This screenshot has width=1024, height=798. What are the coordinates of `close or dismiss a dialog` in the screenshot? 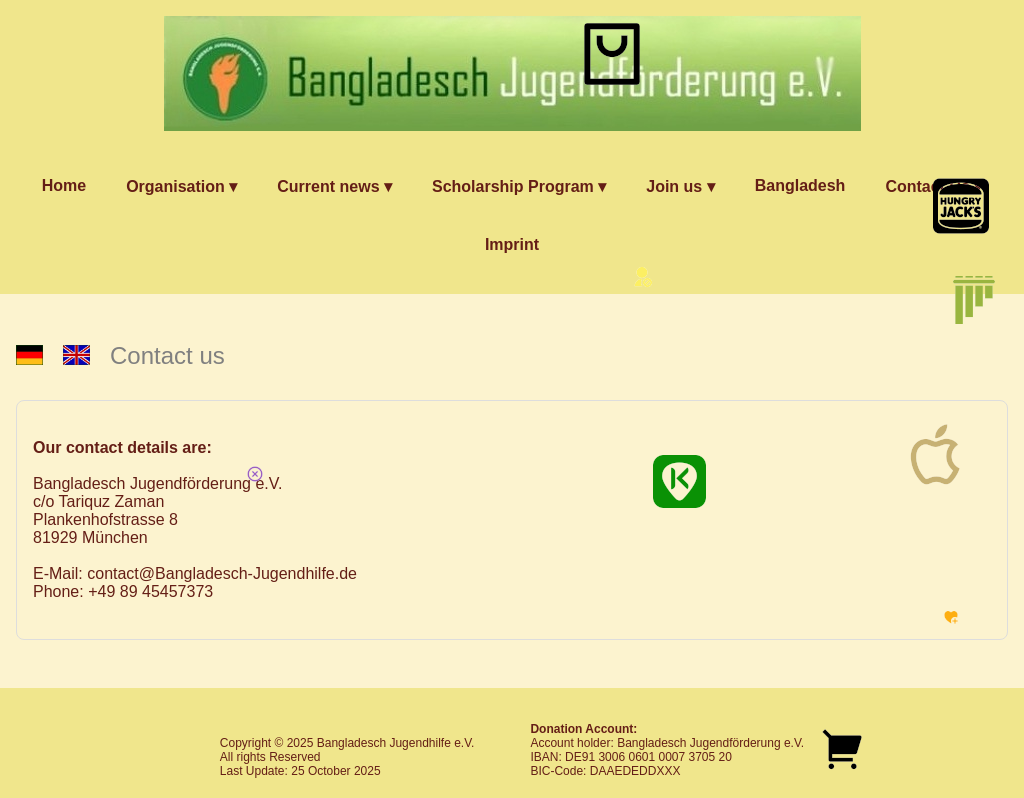 It's located at (255, 474).